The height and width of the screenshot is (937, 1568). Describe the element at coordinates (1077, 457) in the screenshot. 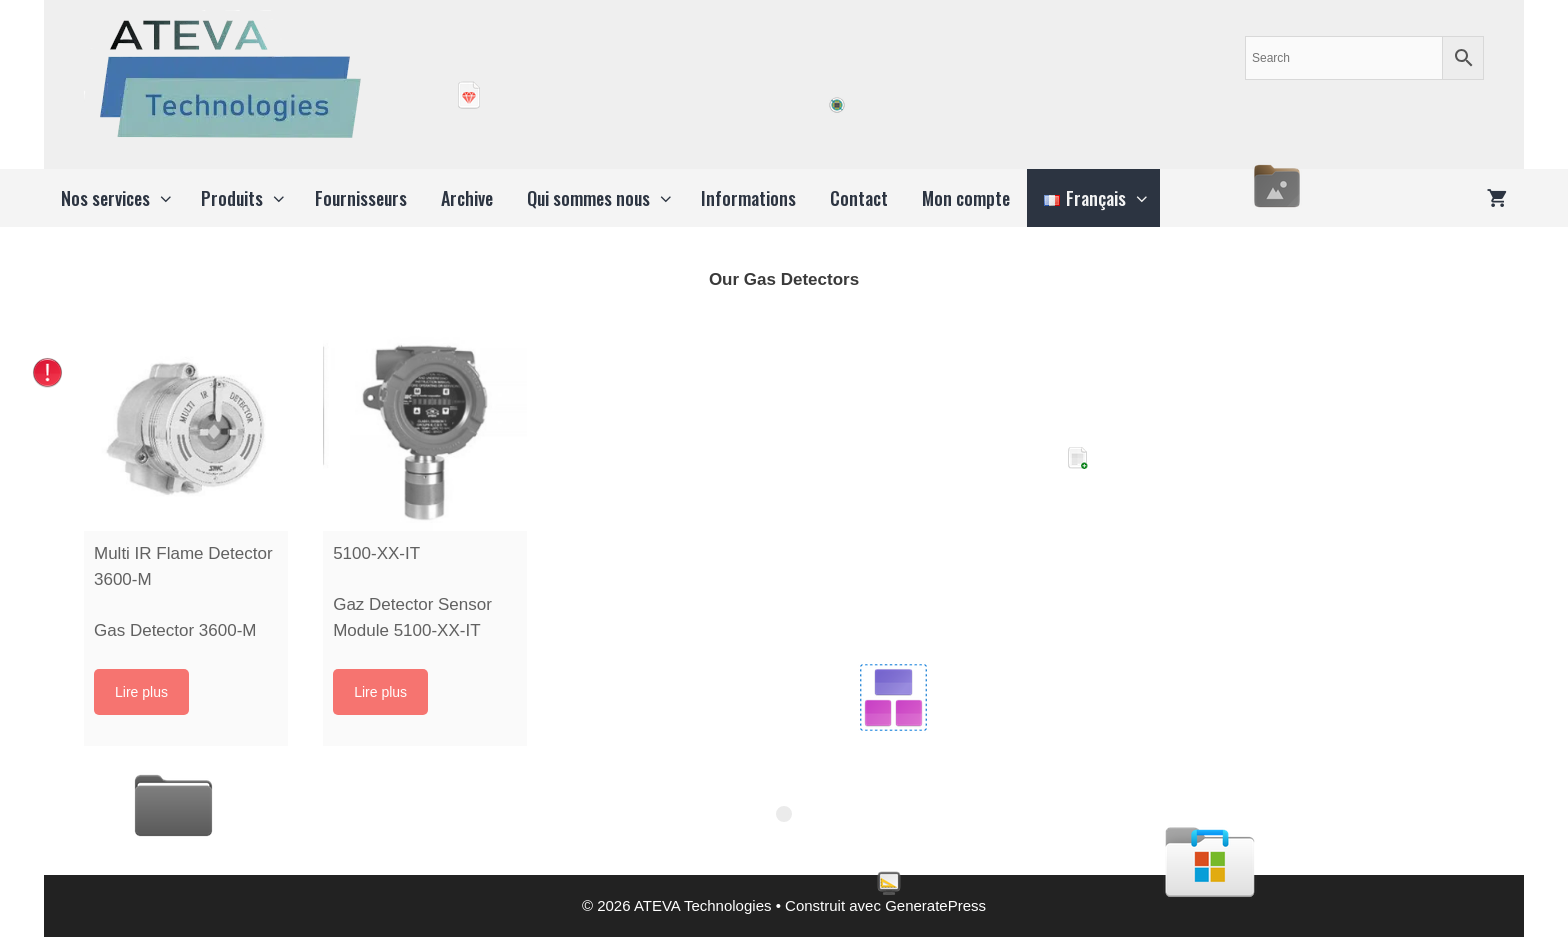

I see `create a new document` at that location.